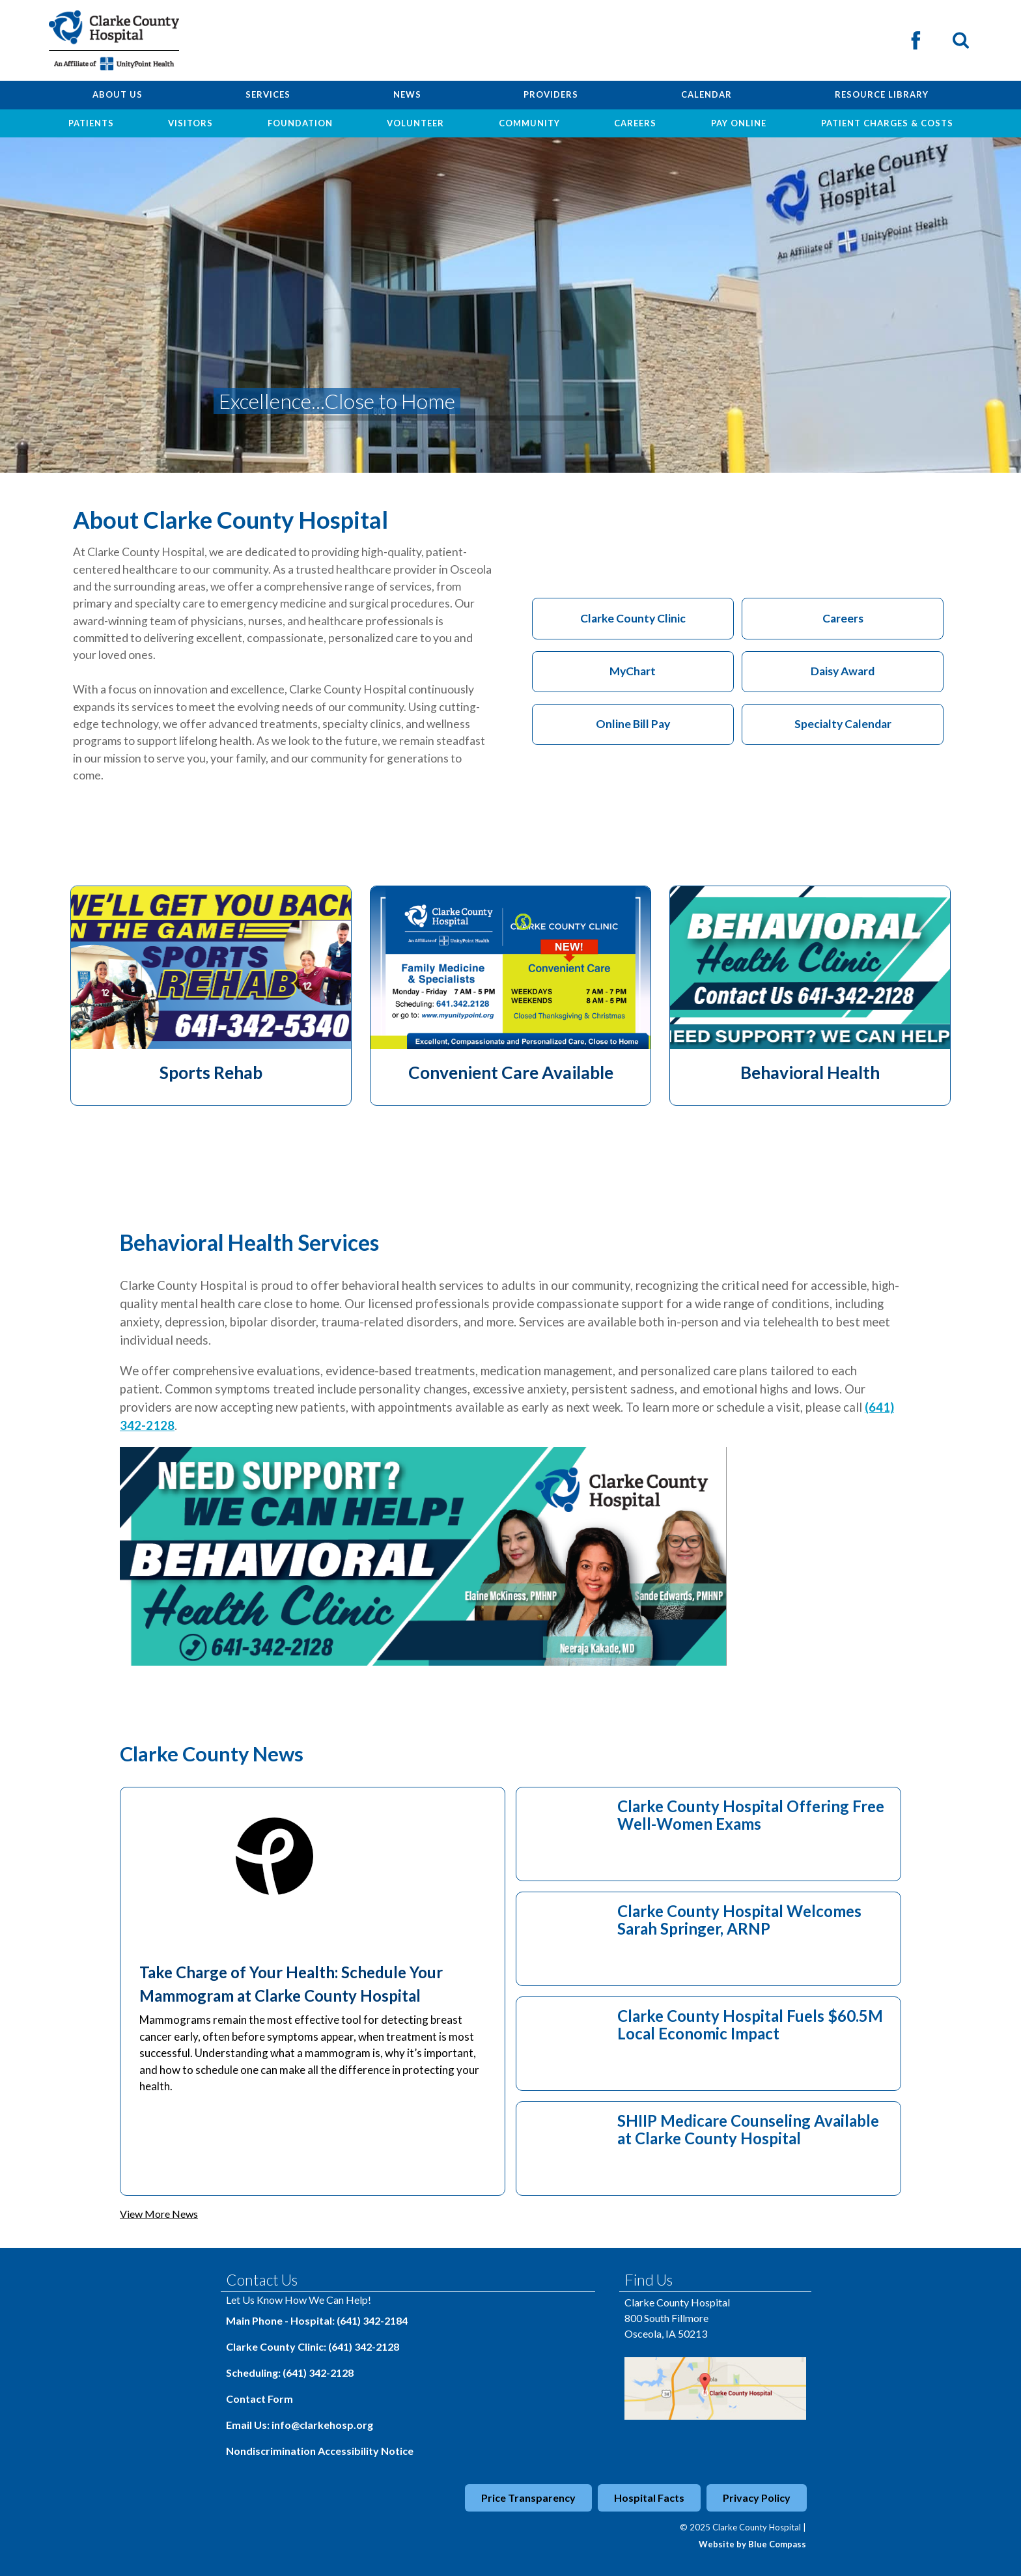  I want to click on visit the StopStalk competitive programming platform, so click(523, 921).